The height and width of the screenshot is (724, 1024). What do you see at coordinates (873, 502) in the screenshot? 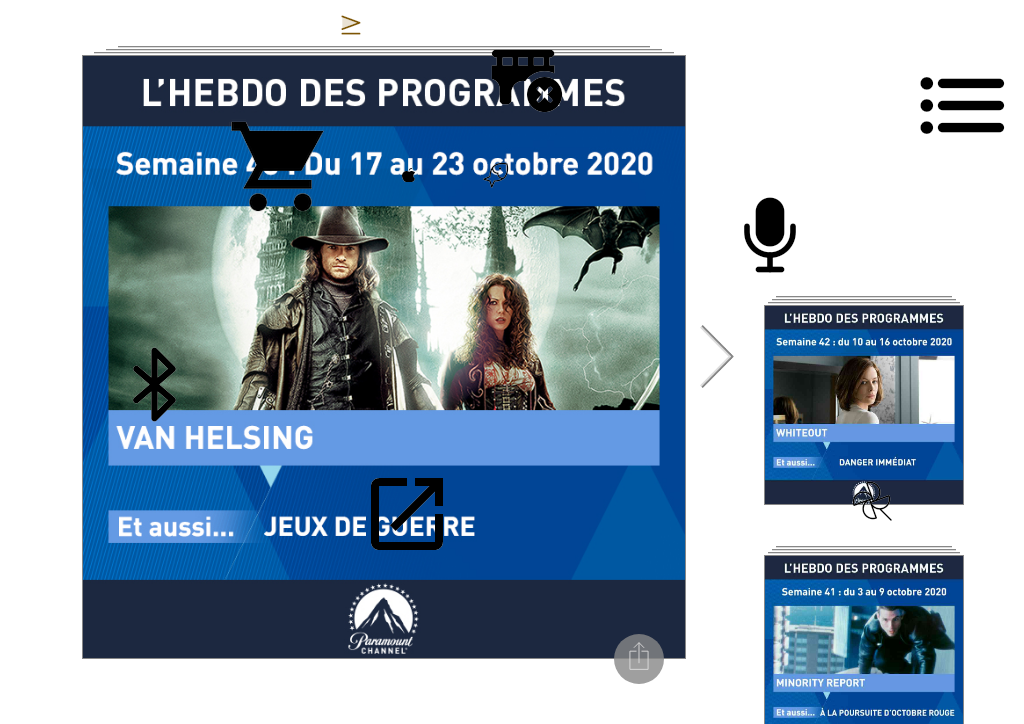
I see `decorative element indicating playfulness or childhood themes` at bounding box center [873, 502].